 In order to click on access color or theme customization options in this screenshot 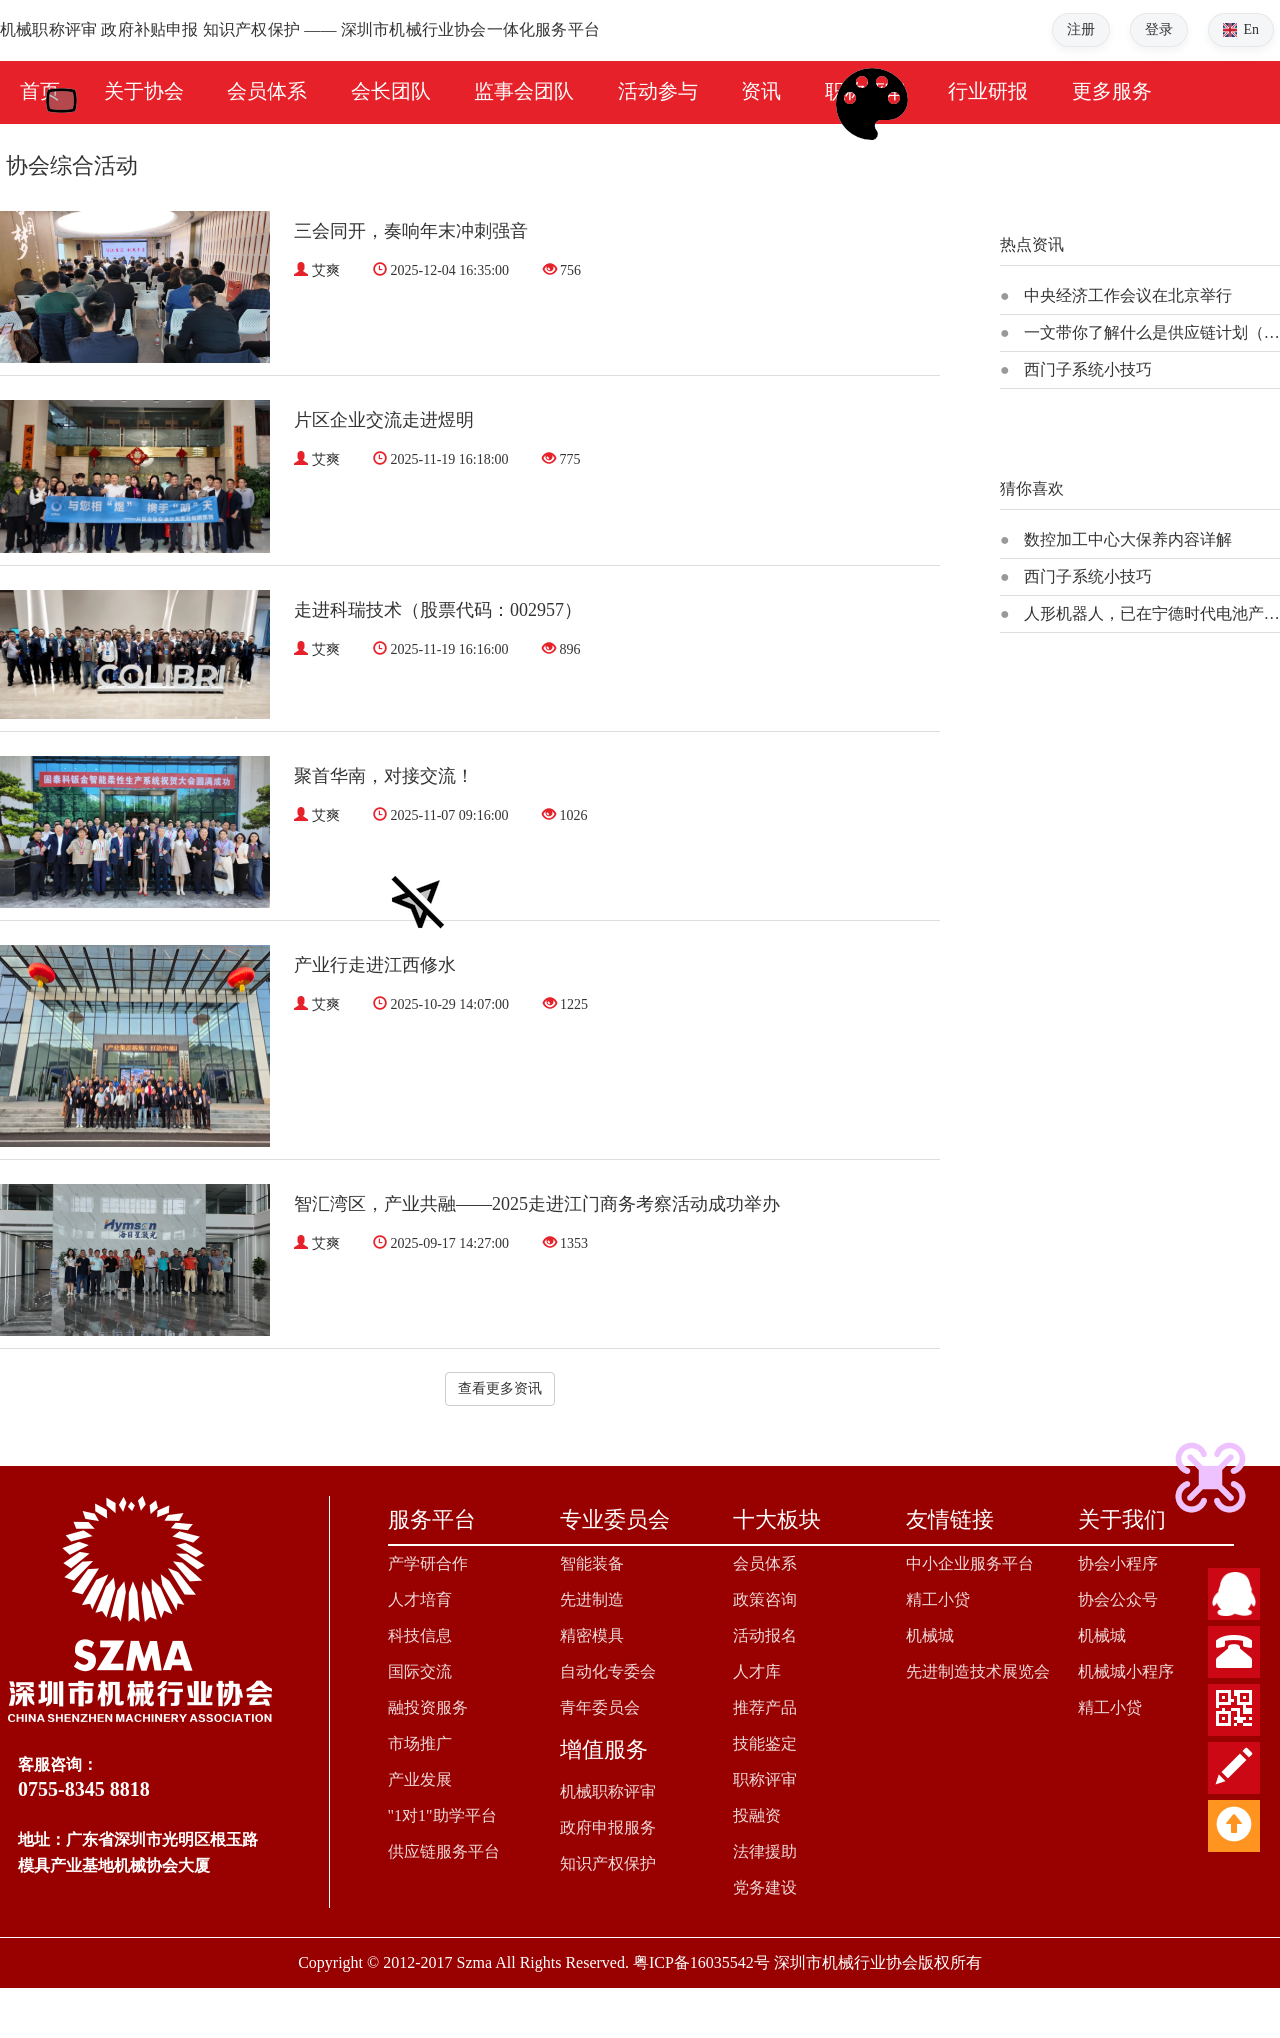, I will do `click(872, 104)`.